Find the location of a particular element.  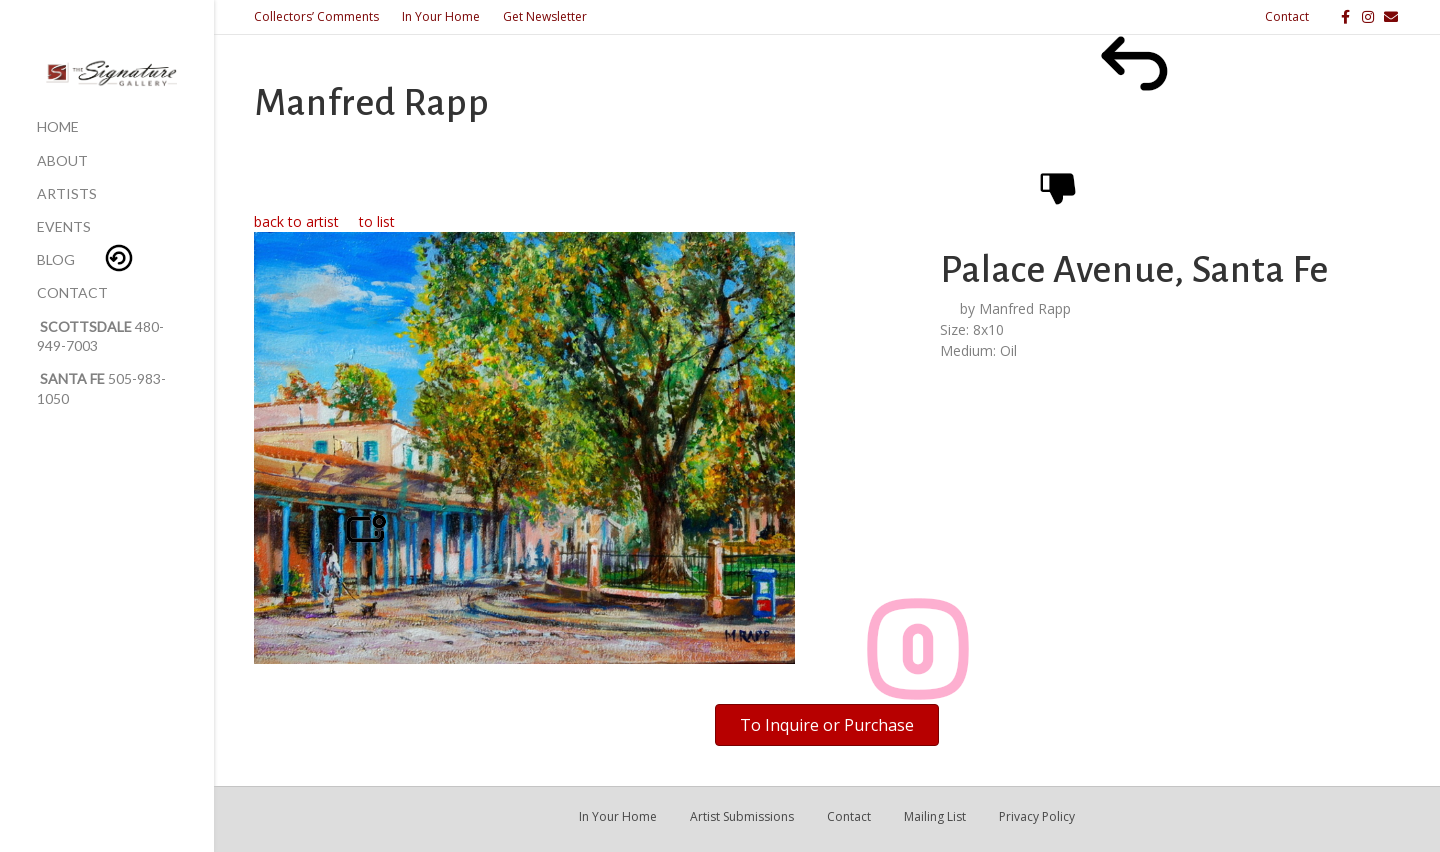

undo the last action is located at coordinates (1132, 63).